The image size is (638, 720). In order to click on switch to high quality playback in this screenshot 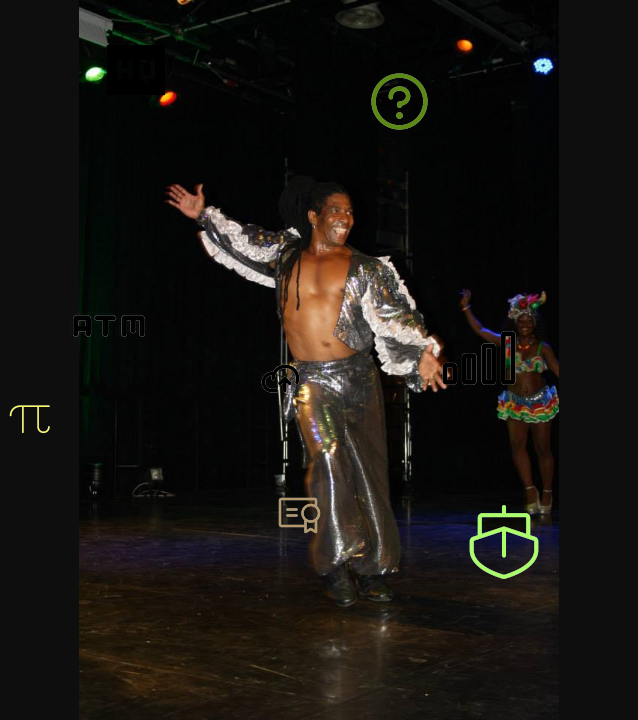, I will do `click(136, 70)`.